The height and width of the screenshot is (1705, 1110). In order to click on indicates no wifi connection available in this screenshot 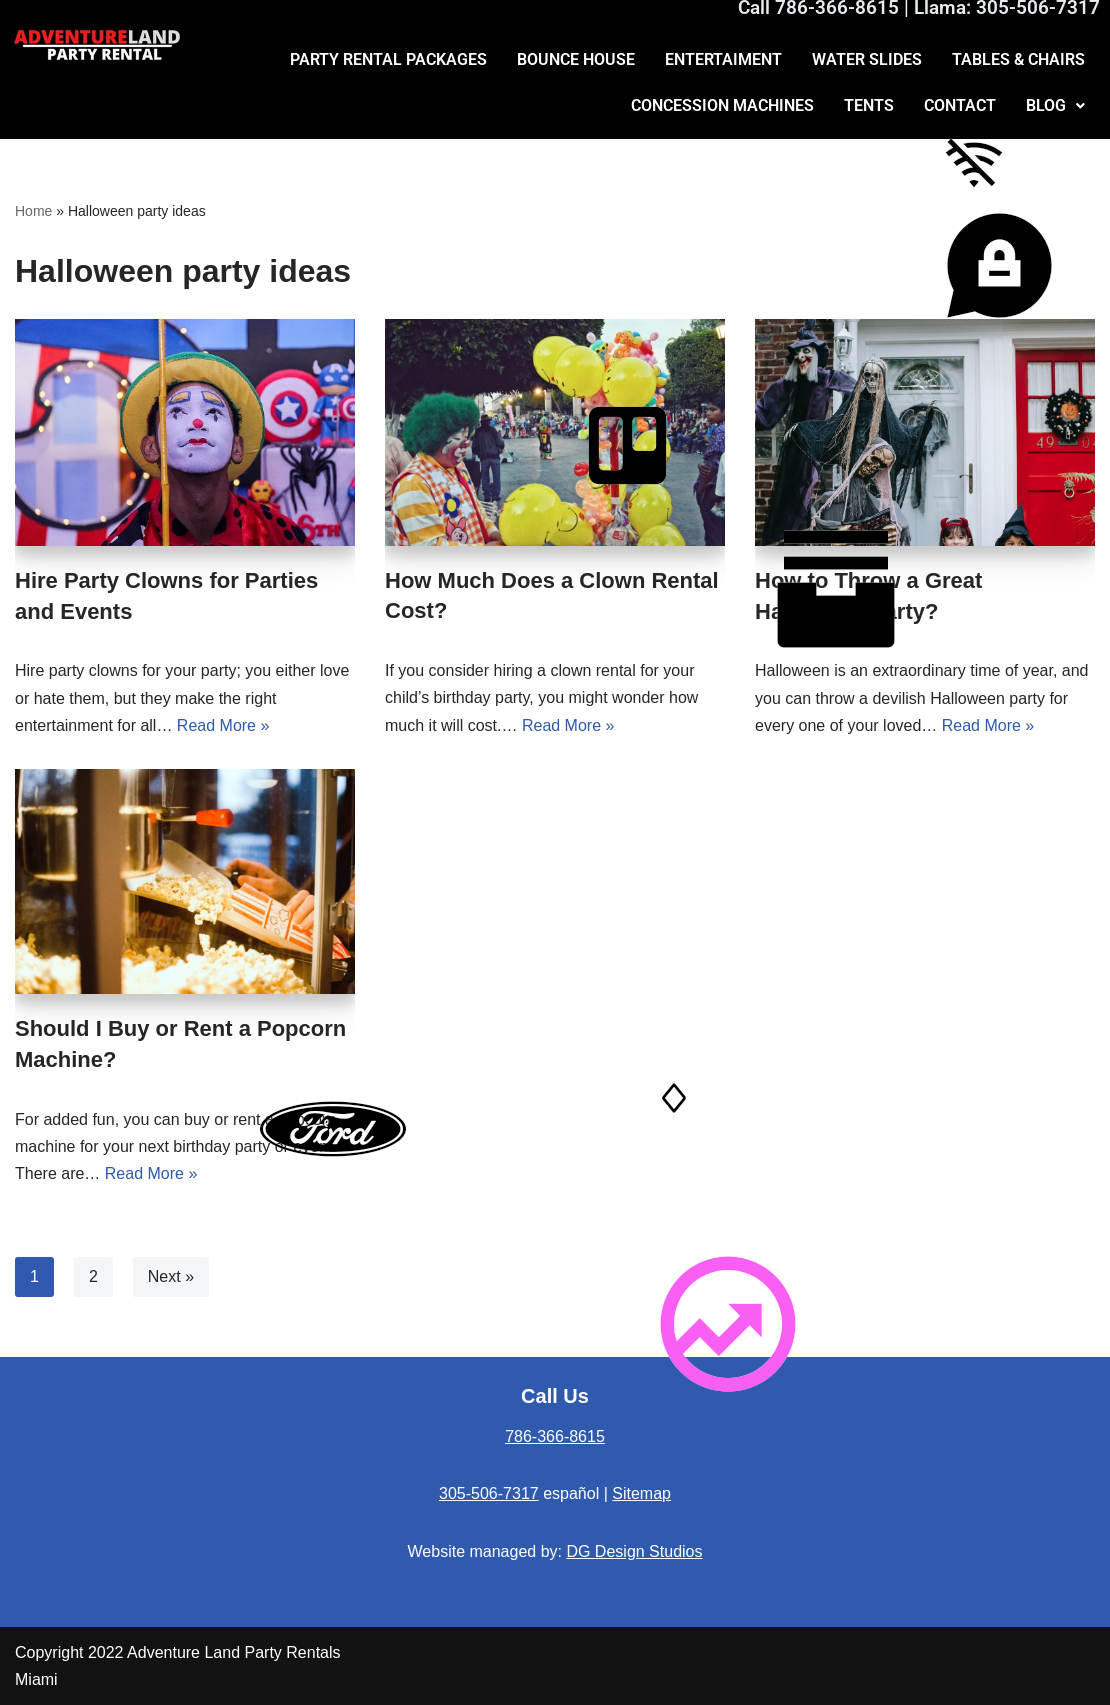, I will do `click(974, 165)`.